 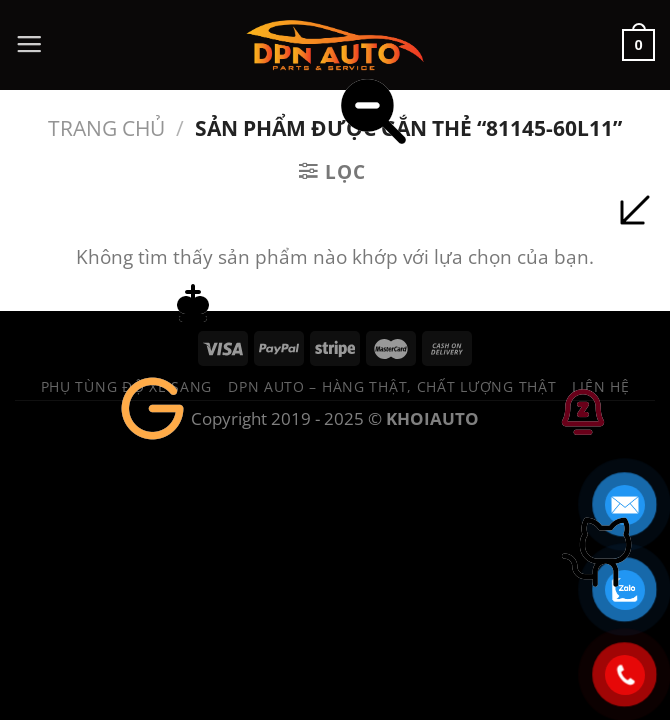 I want to click on snooze notifications, so click(x=583, y=412).